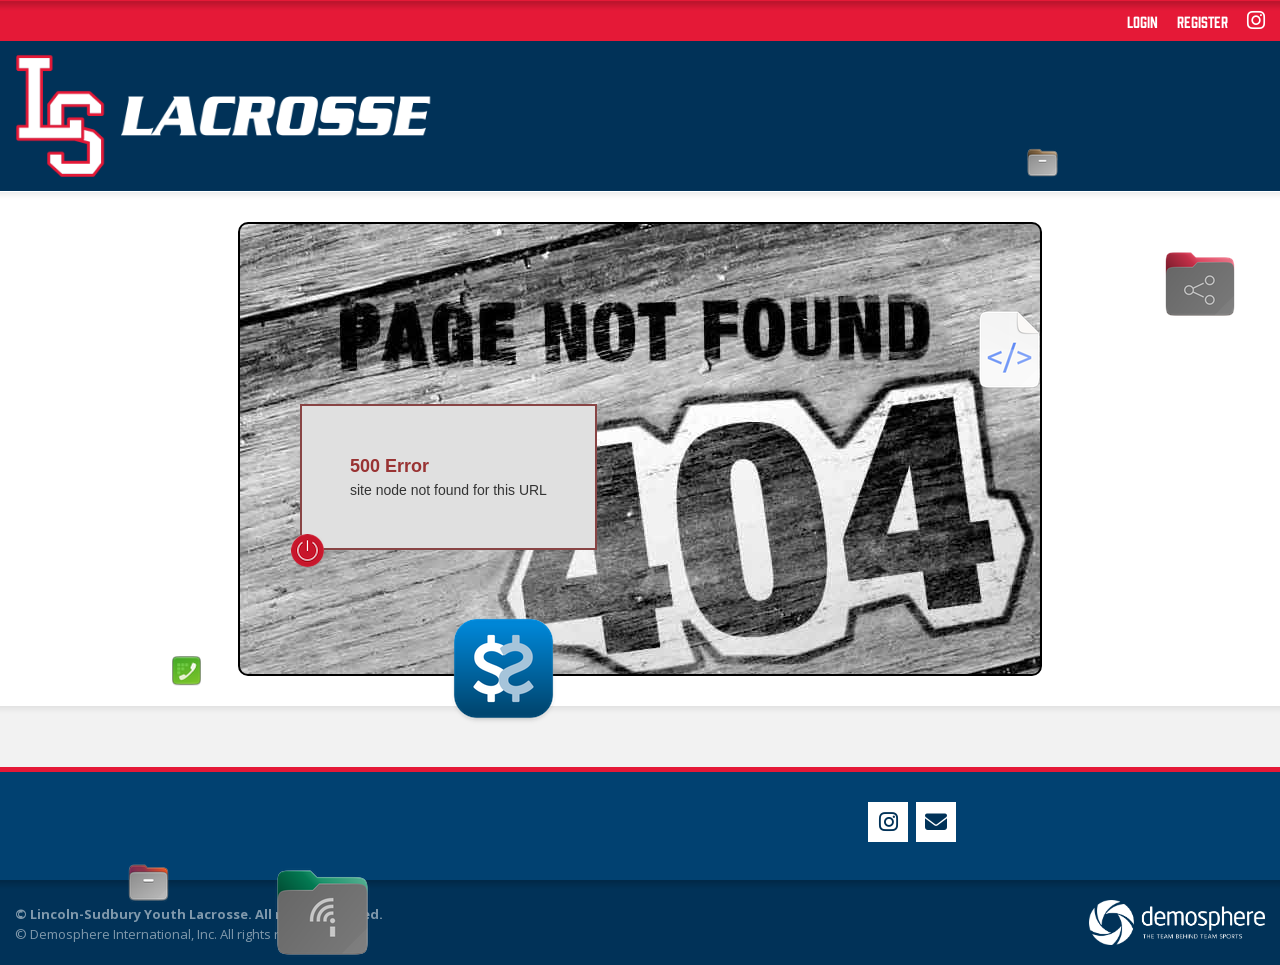 Image resolution: width=1280 pixels, height=965 pixels. Describe the element at coordinates (186, 670) in the screenshot. I see `open the phone calls app` at that location.